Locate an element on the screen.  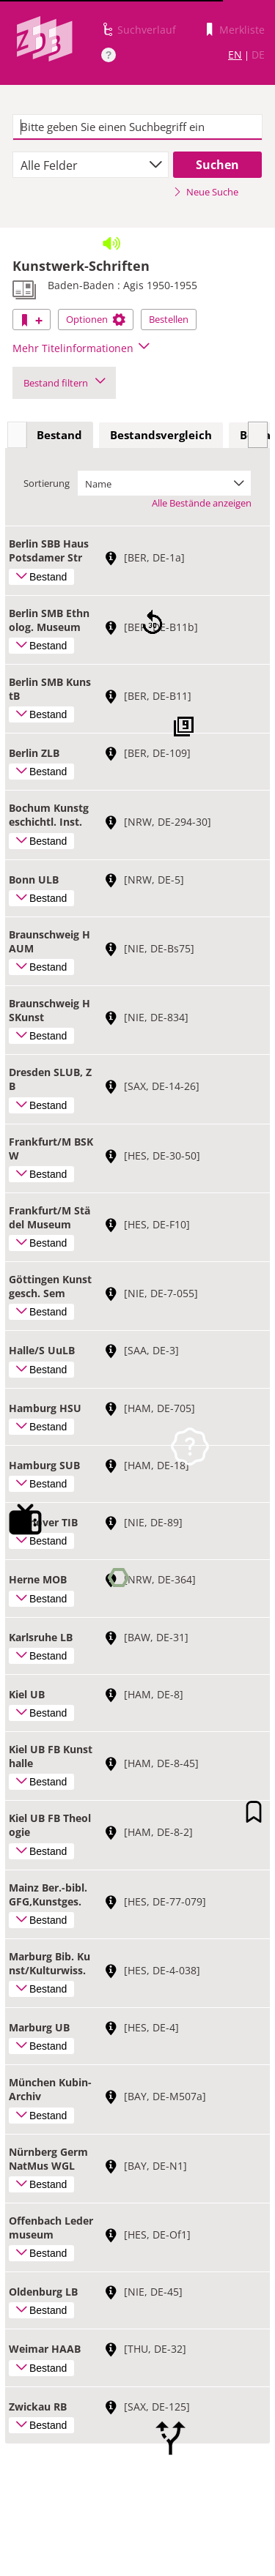
access classic TV or broadcast content is located at coordinates (25, 1520).